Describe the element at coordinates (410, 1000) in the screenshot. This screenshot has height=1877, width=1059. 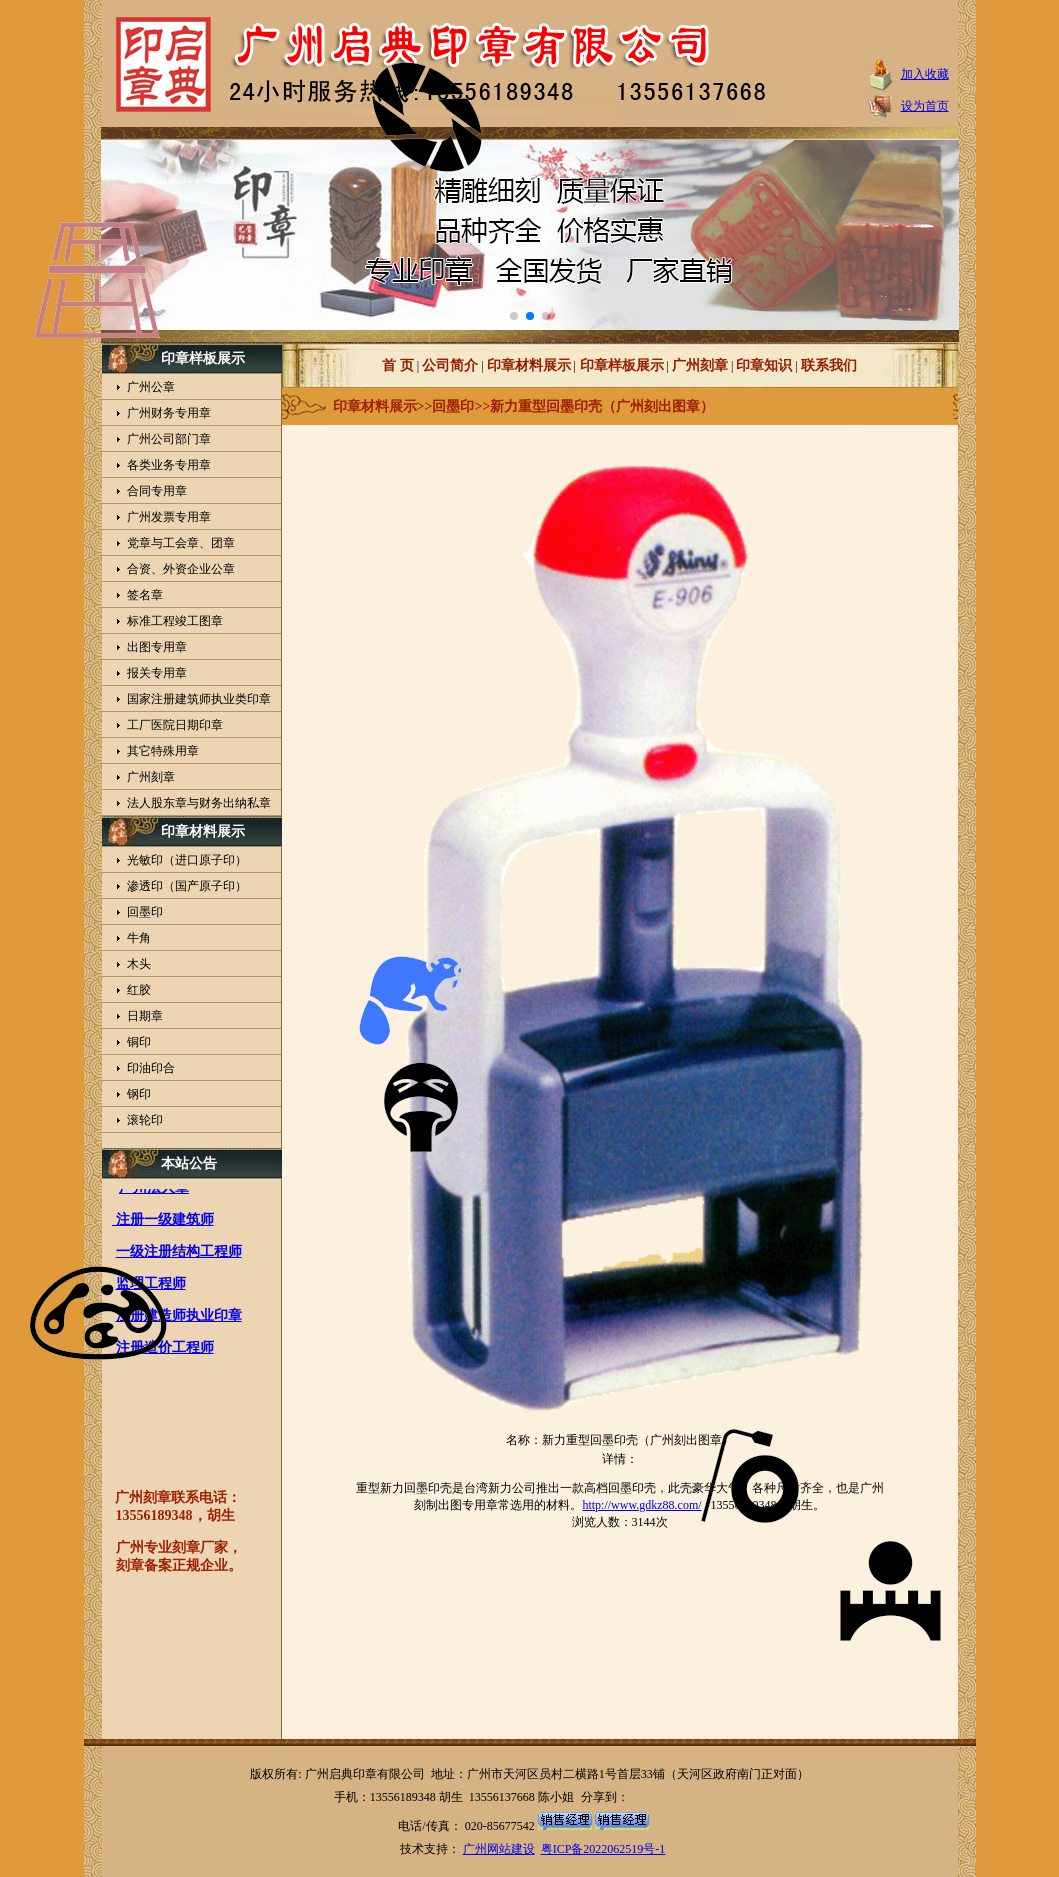
I see `beaver mascot or wildlife game element` at that location.